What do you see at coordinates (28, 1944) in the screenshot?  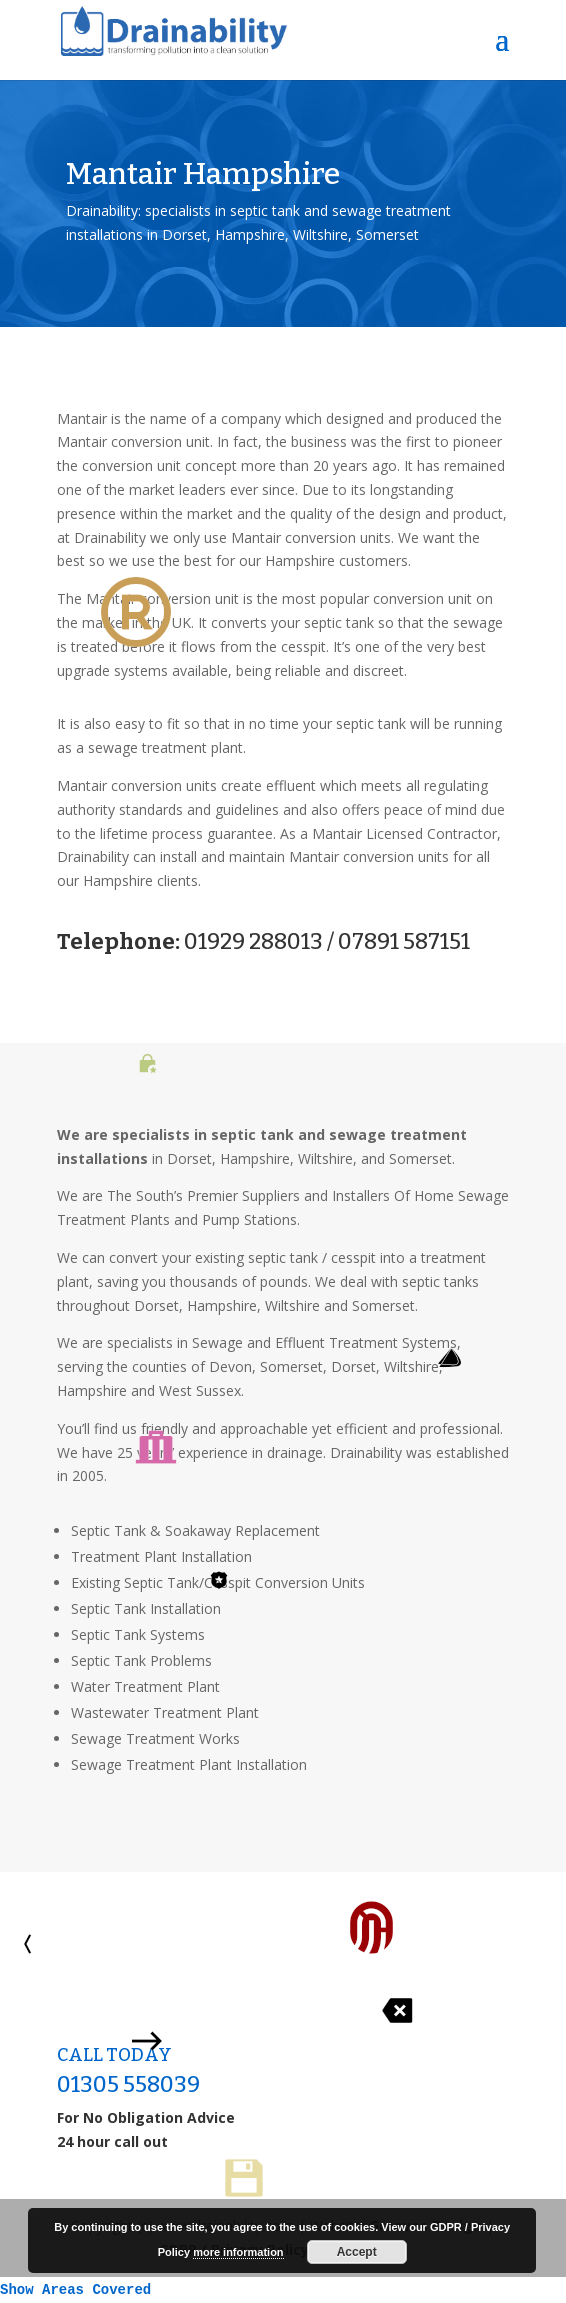 I see `go back to the previous screen` at bounding box center [28, 1944].